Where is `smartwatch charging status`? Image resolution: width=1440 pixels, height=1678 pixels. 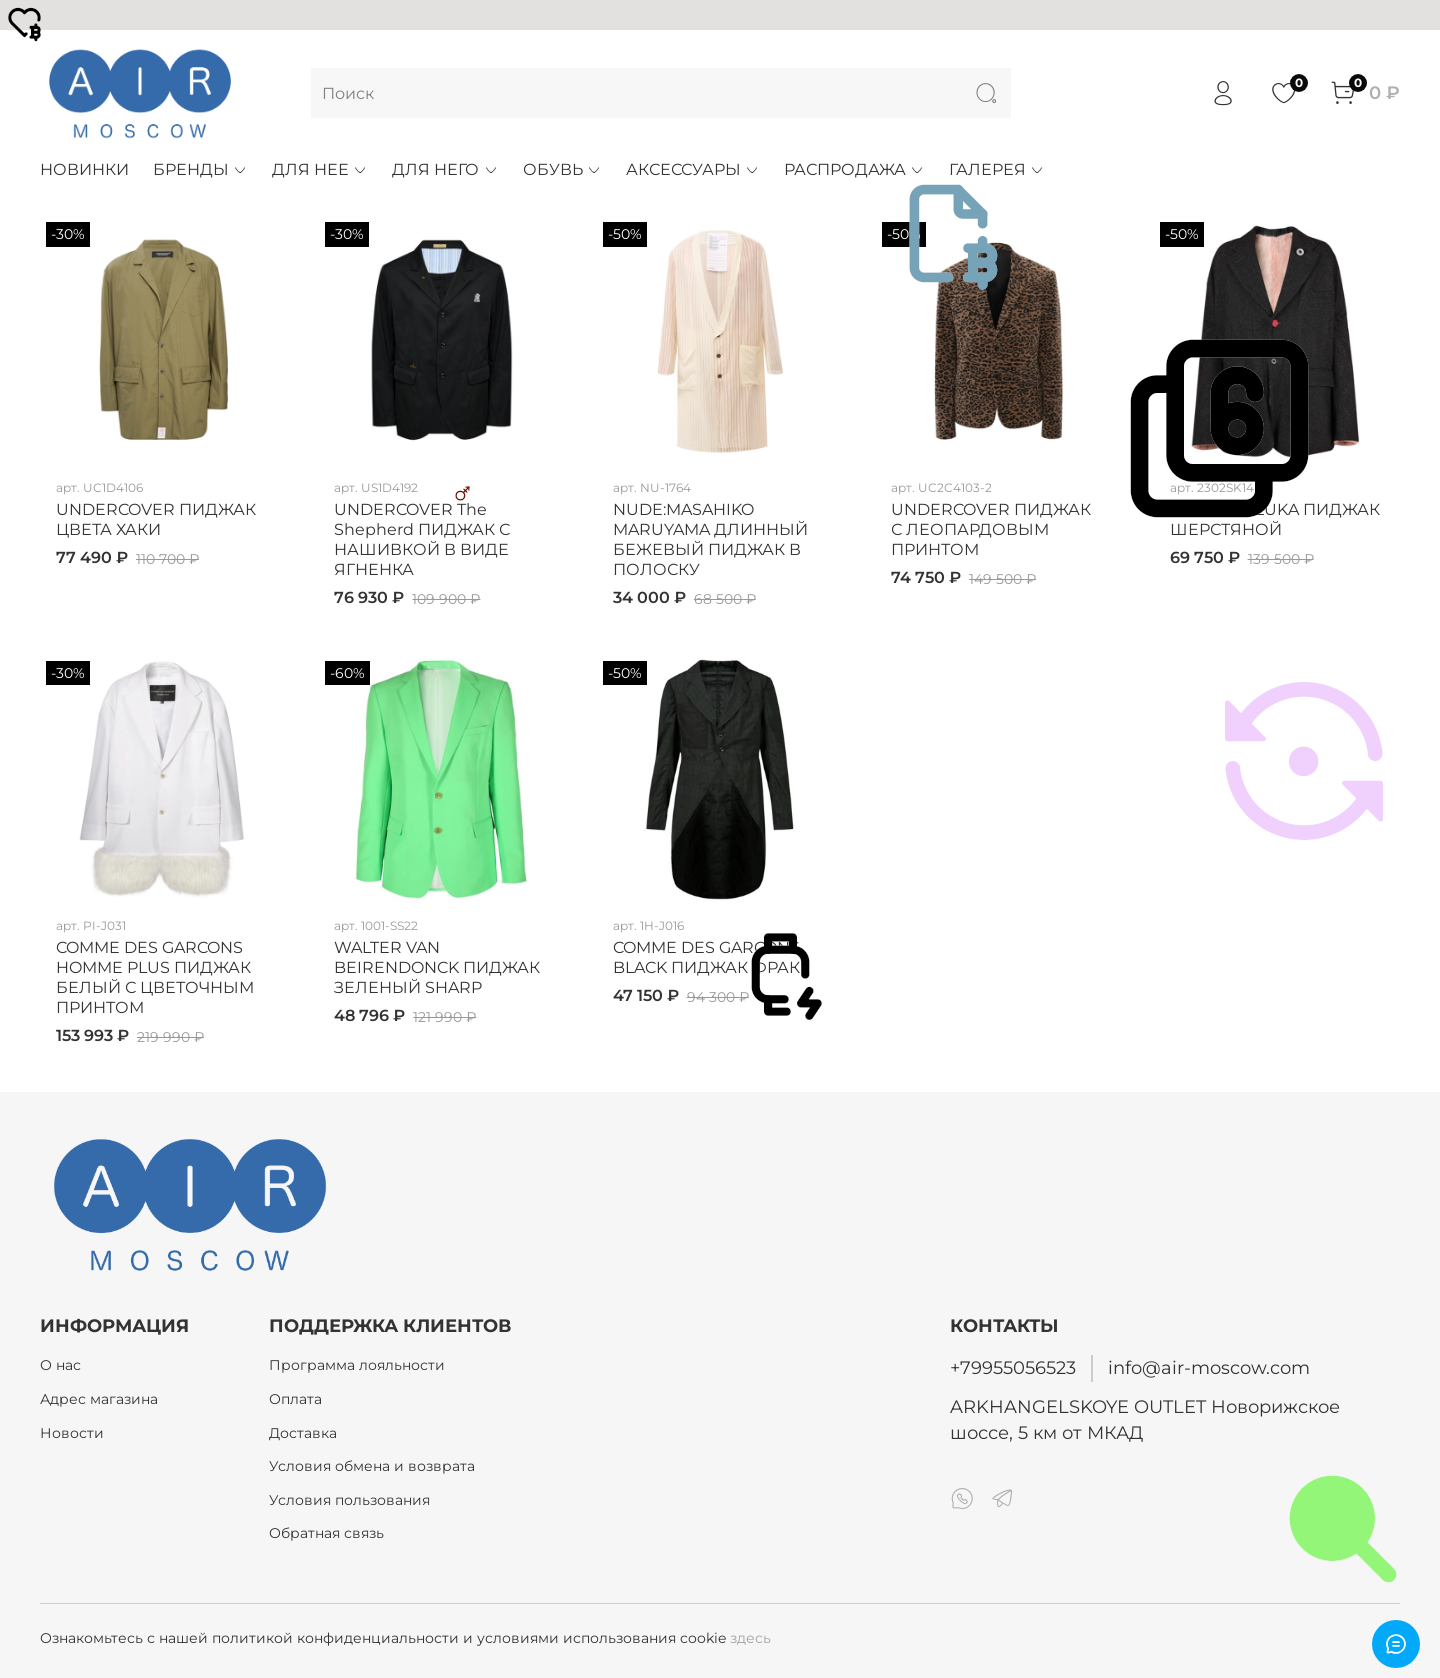
smartwatch charging status is located at coordinates (780, 974).